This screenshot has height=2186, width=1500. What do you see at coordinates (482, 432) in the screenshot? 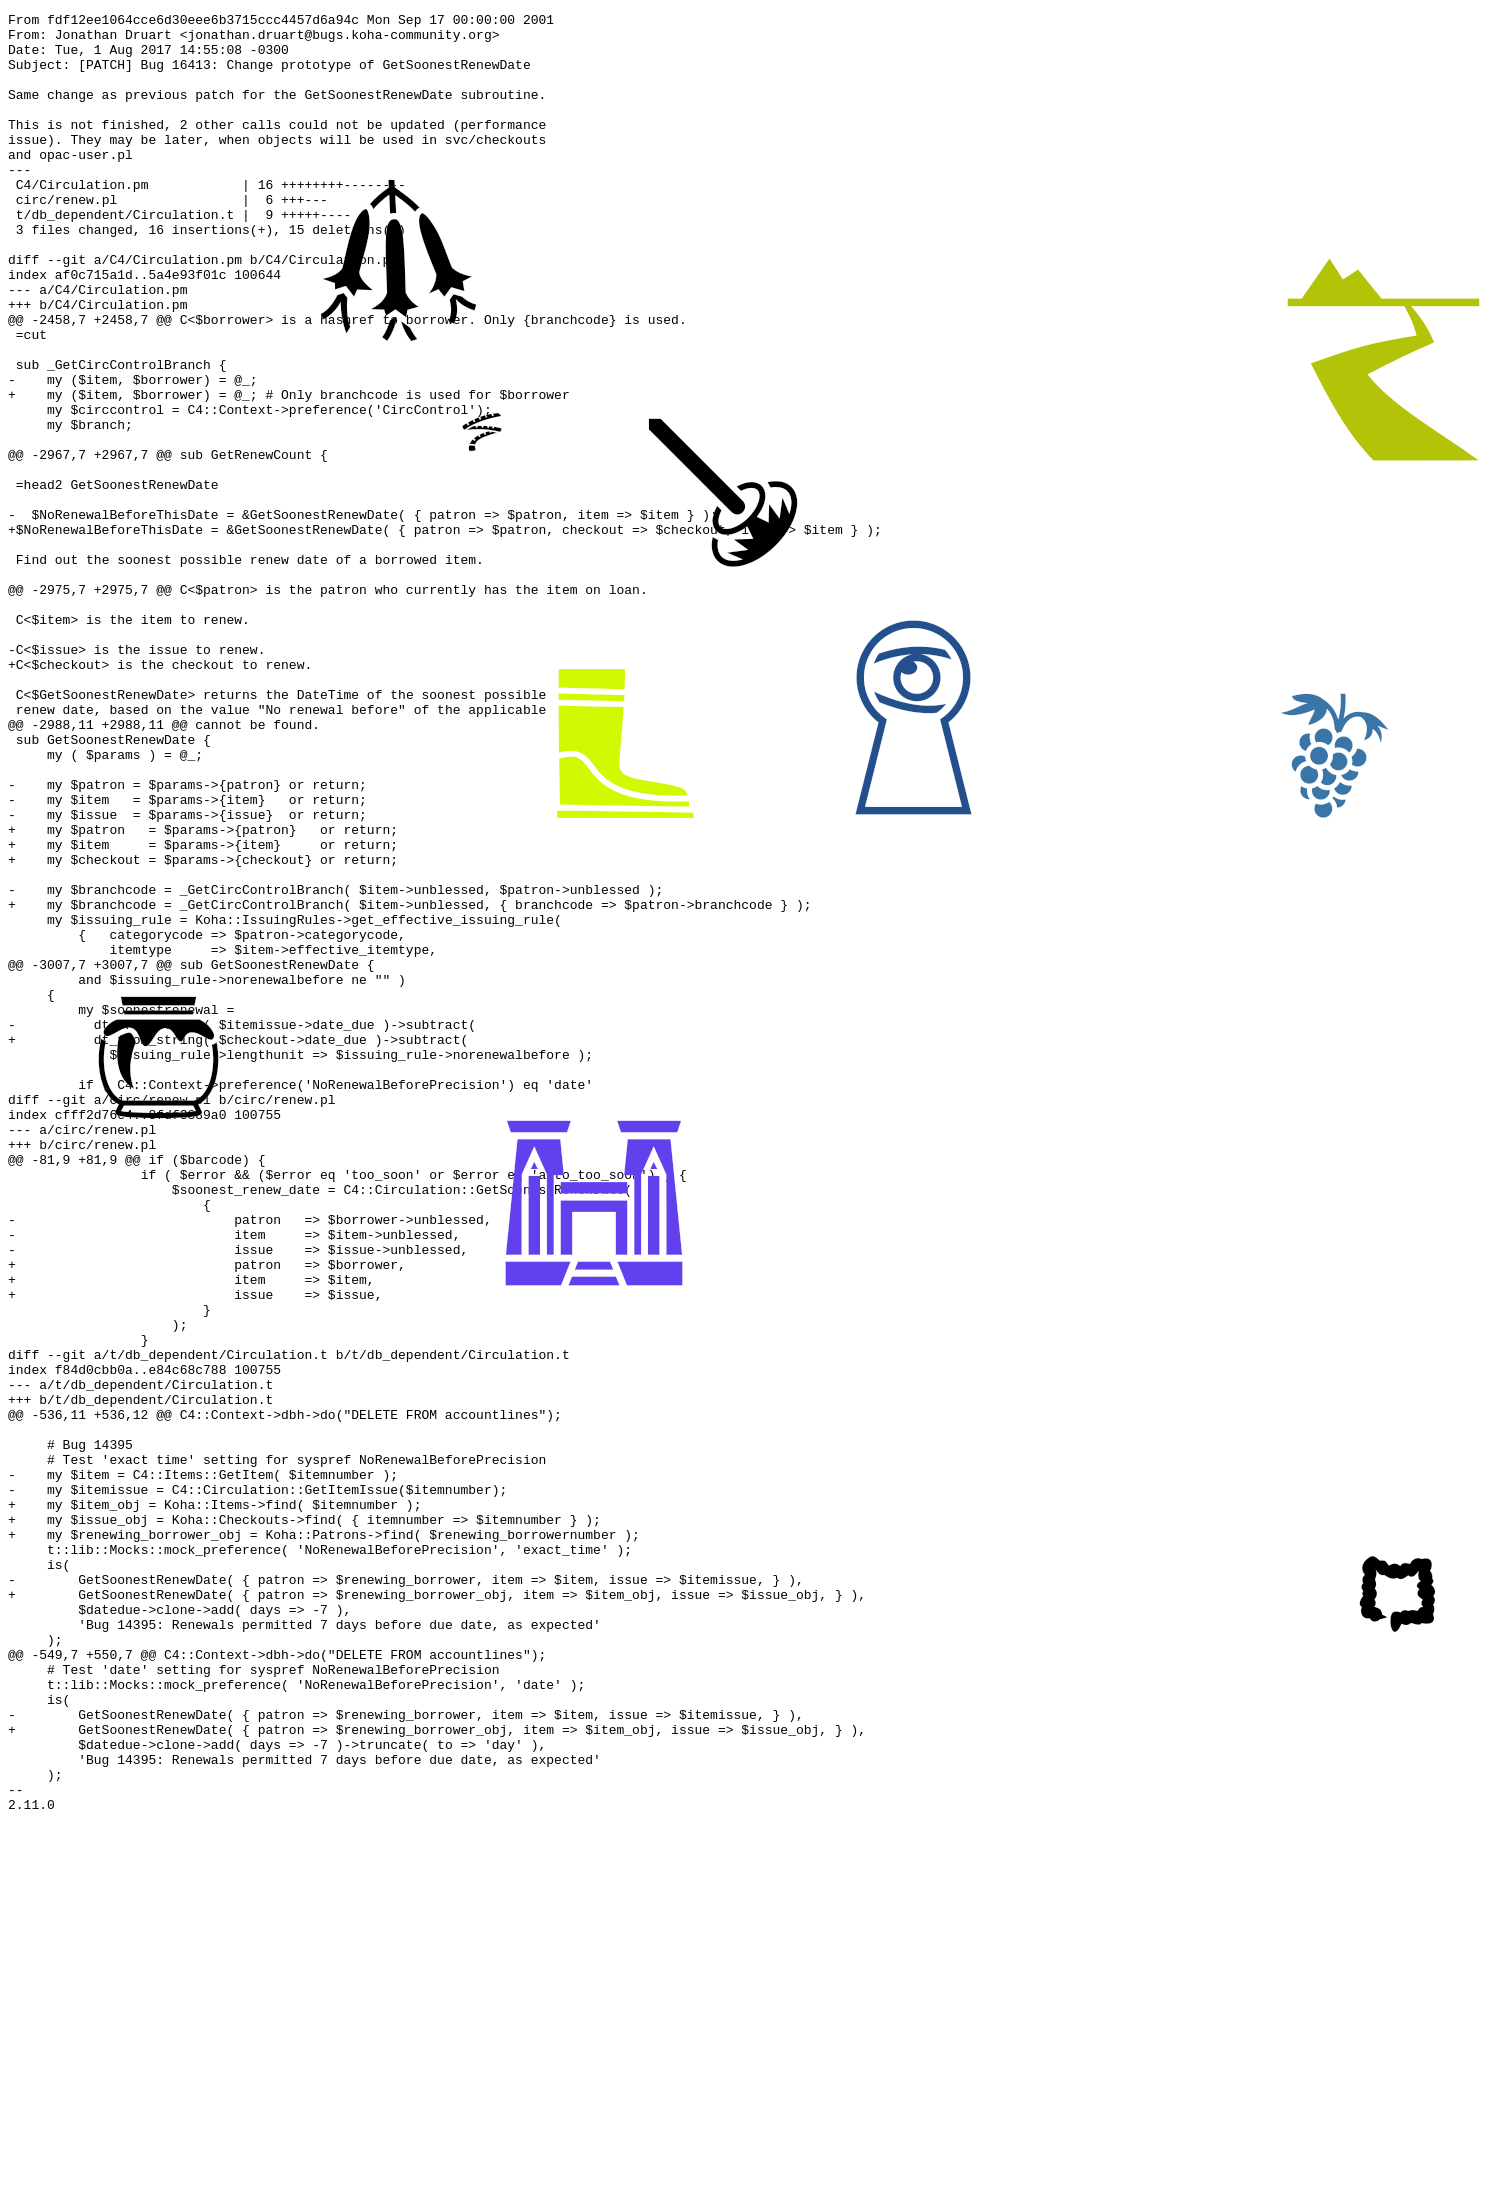
I see `access measurement or dimension tools` at bounding box center [482, 432].